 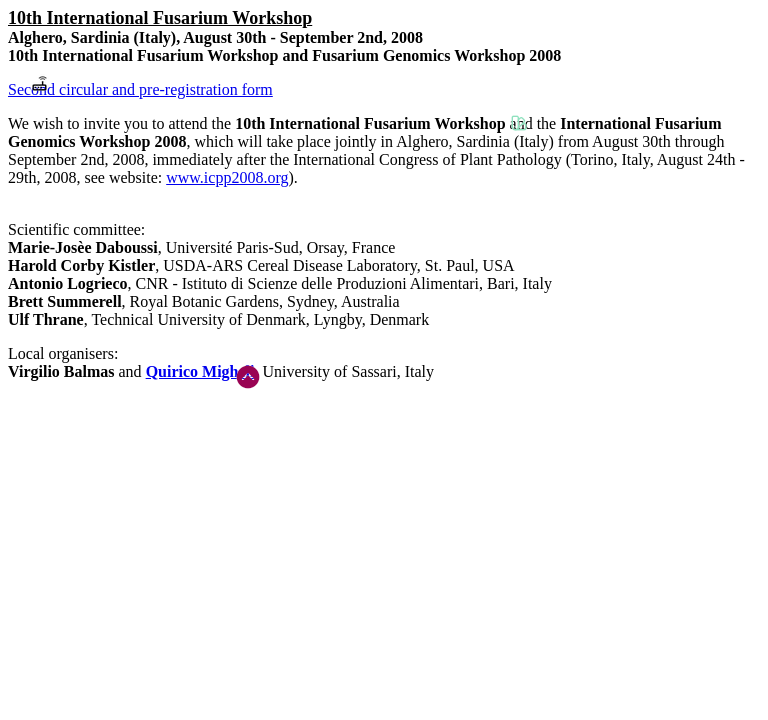 I want to click on scroll to top of page, so click(x=248, y=377).